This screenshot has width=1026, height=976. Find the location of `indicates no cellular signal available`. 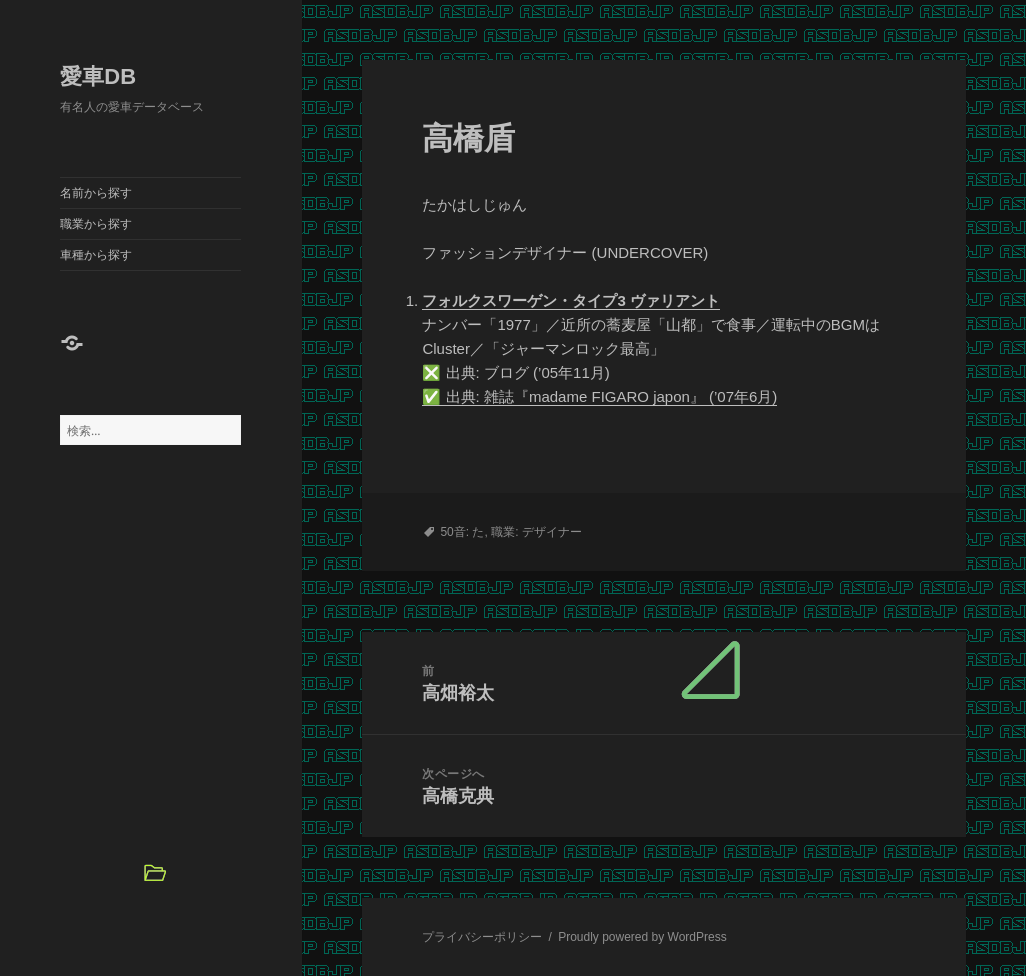

indicates no cellular signal available is located at coordinates (715, 672).